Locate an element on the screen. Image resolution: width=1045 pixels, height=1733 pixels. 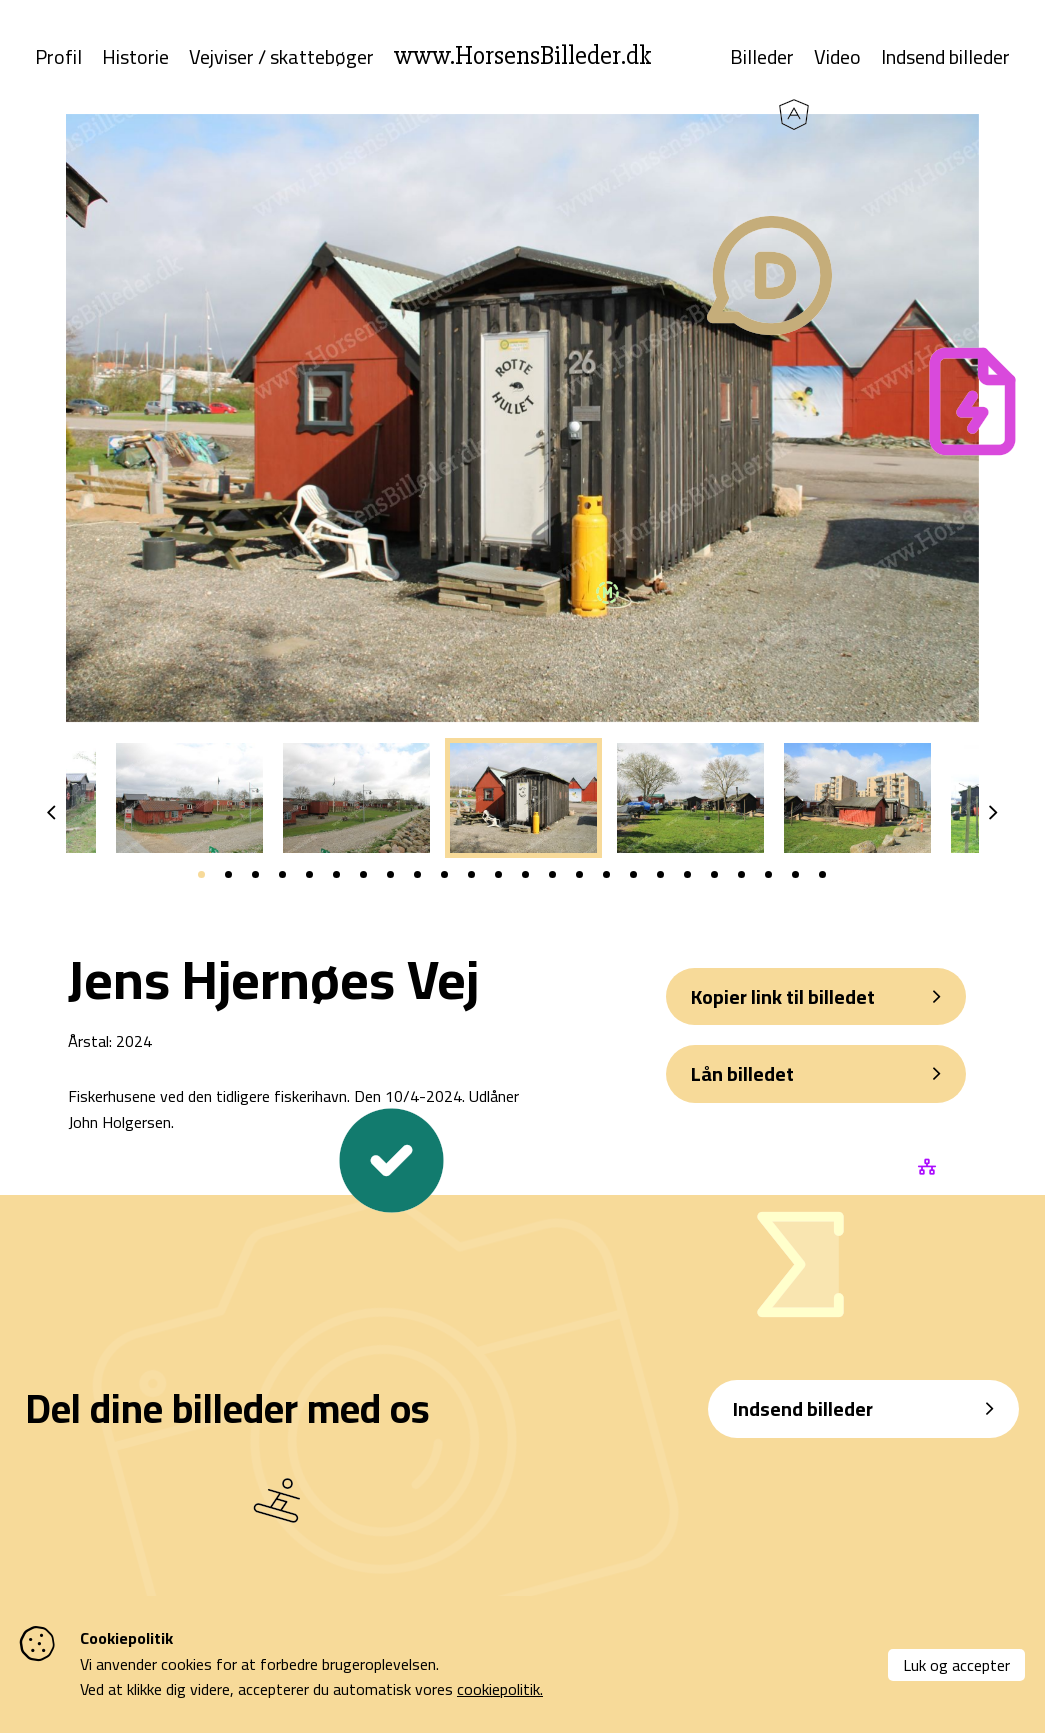
indicates a completed or successful action is located at coordinates (391, 1160).